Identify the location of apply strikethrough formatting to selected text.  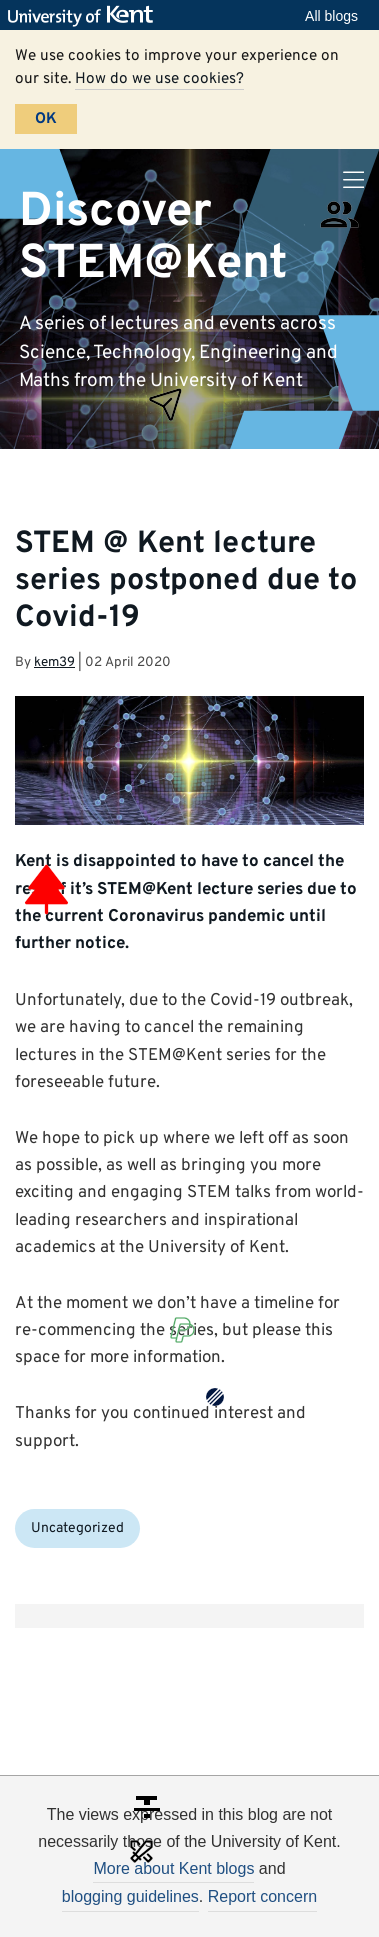
(147, 1808).